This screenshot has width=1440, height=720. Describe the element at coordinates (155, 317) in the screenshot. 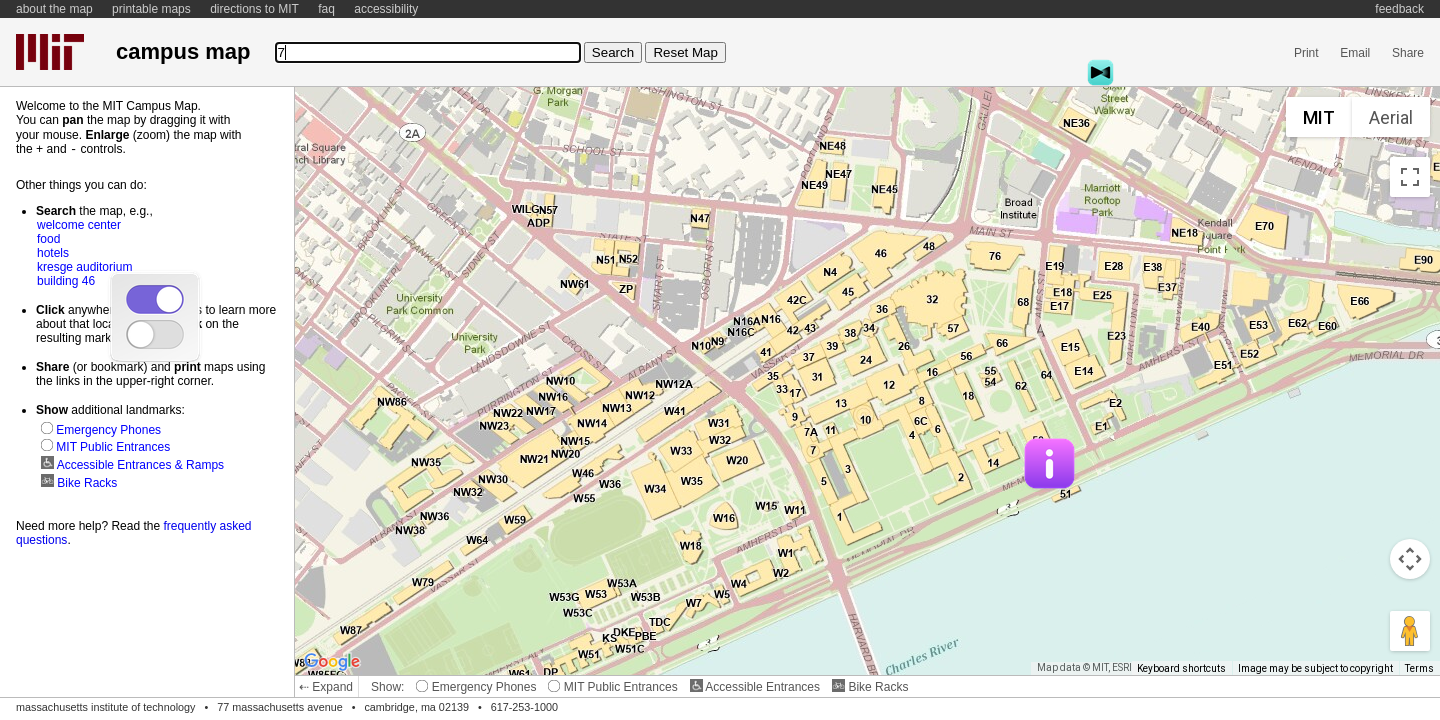

I see `open system tweaks or customization settings` at that location.